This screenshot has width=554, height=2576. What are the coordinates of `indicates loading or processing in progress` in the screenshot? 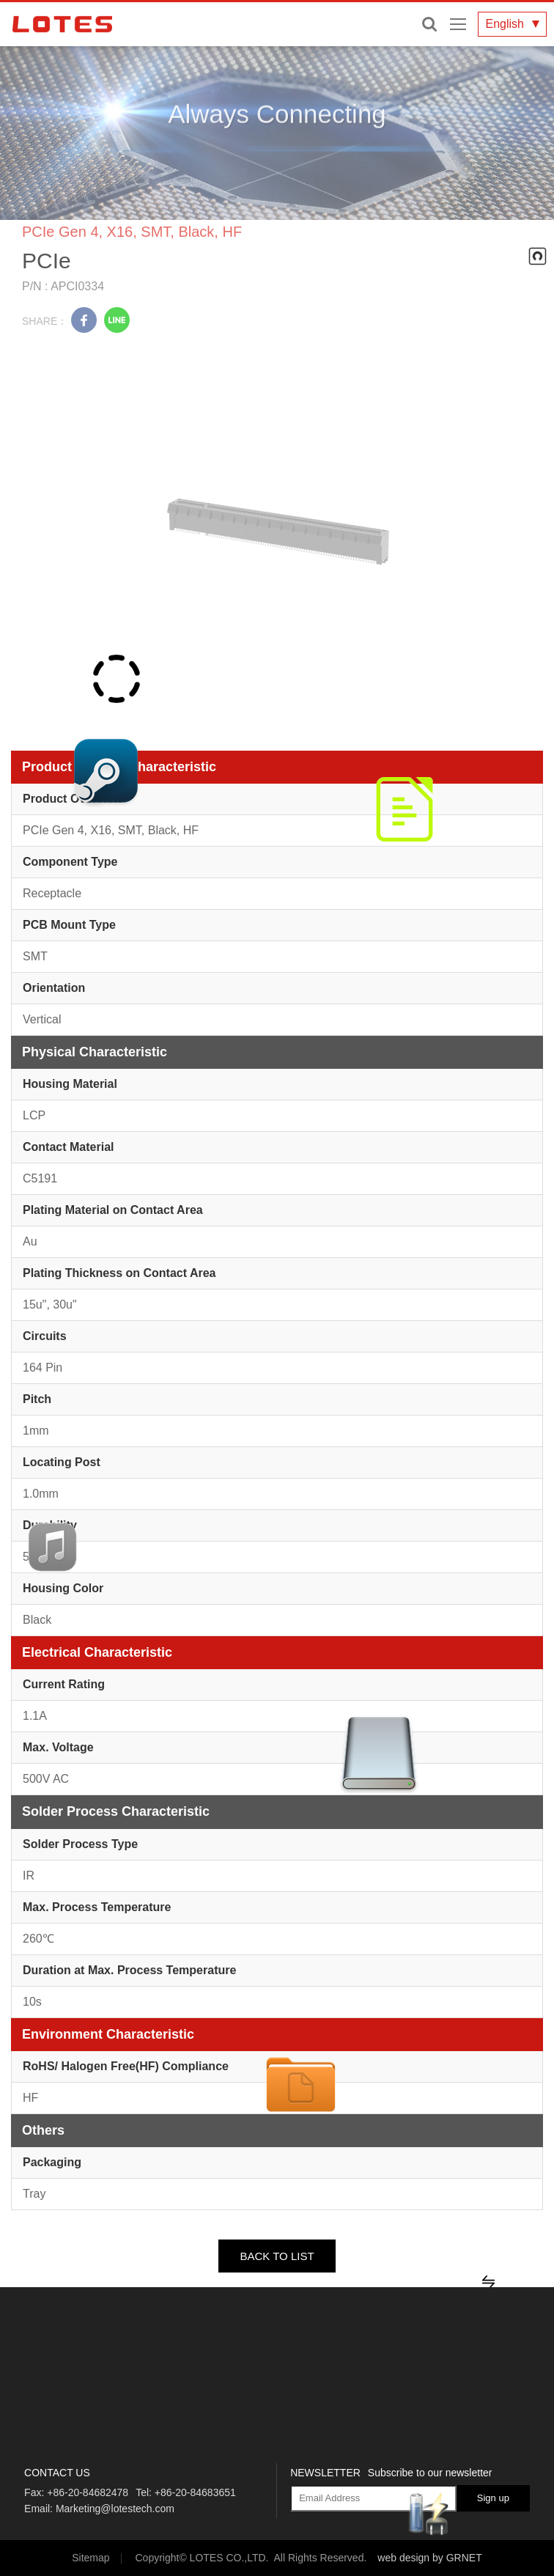 It's located at (117, 679).